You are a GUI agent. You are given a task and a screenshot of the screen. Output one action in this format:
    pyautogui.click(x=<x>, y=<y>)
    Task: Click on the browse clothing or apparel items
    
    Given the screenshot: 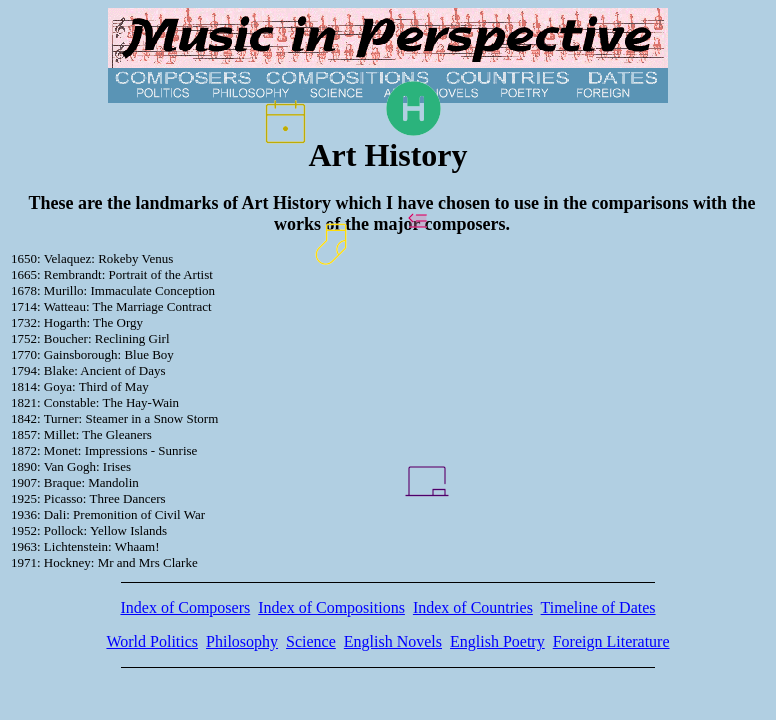 What is the action you would take?
    pyautogui.click(x=332, y=243)
    